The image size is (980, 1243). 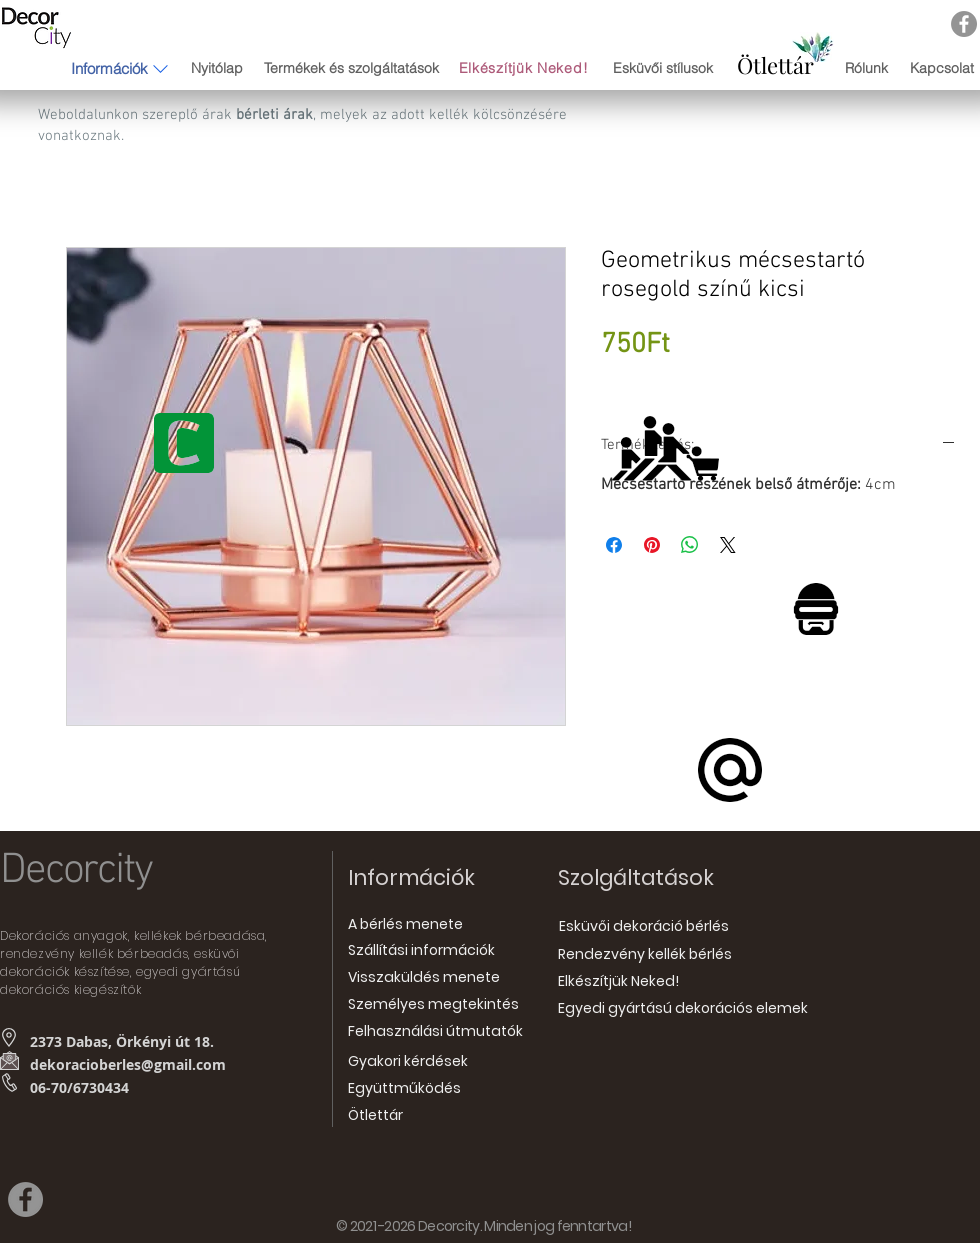 I want to click on open mail.ru email service, so click(x=730, y=770).